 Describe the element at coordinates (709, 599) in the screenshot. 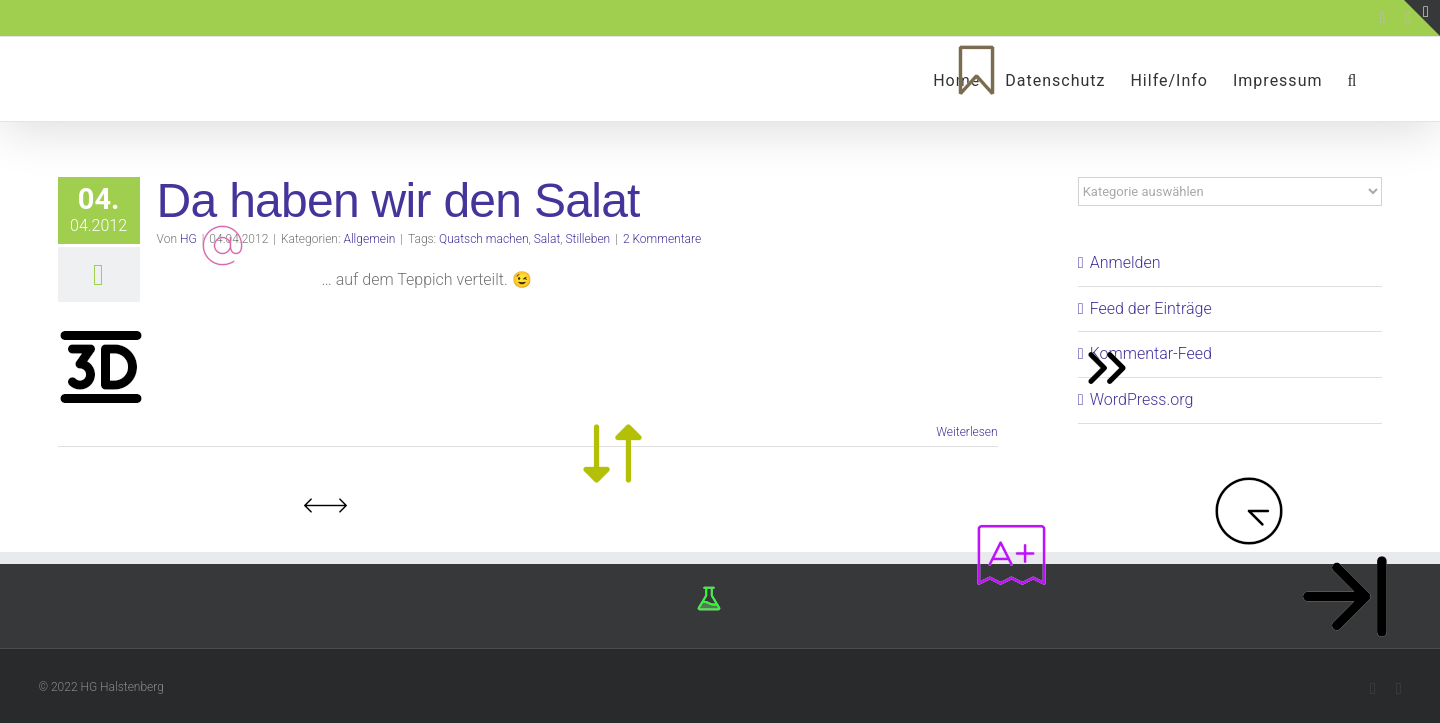

I see `access lab or experimental features` at that location.